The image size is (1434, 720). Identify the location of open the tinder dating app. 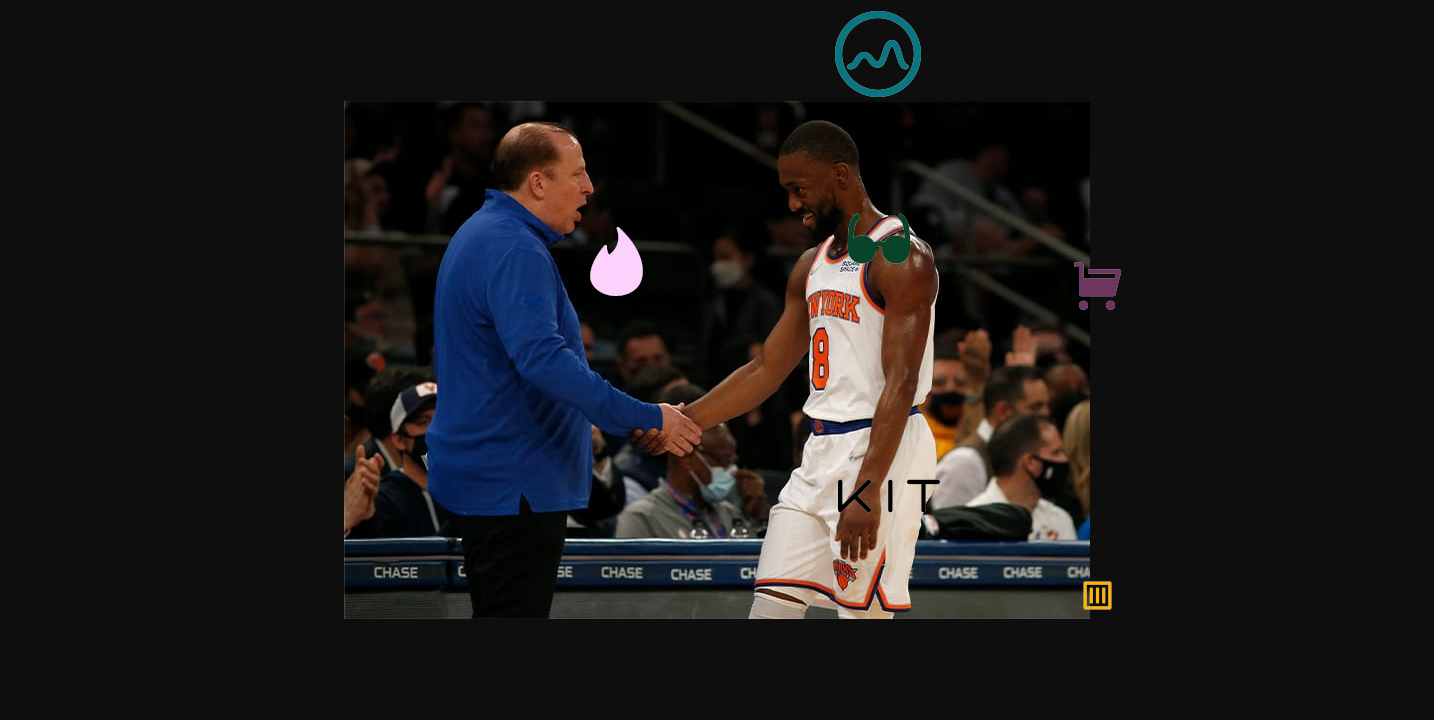
(616, 261).